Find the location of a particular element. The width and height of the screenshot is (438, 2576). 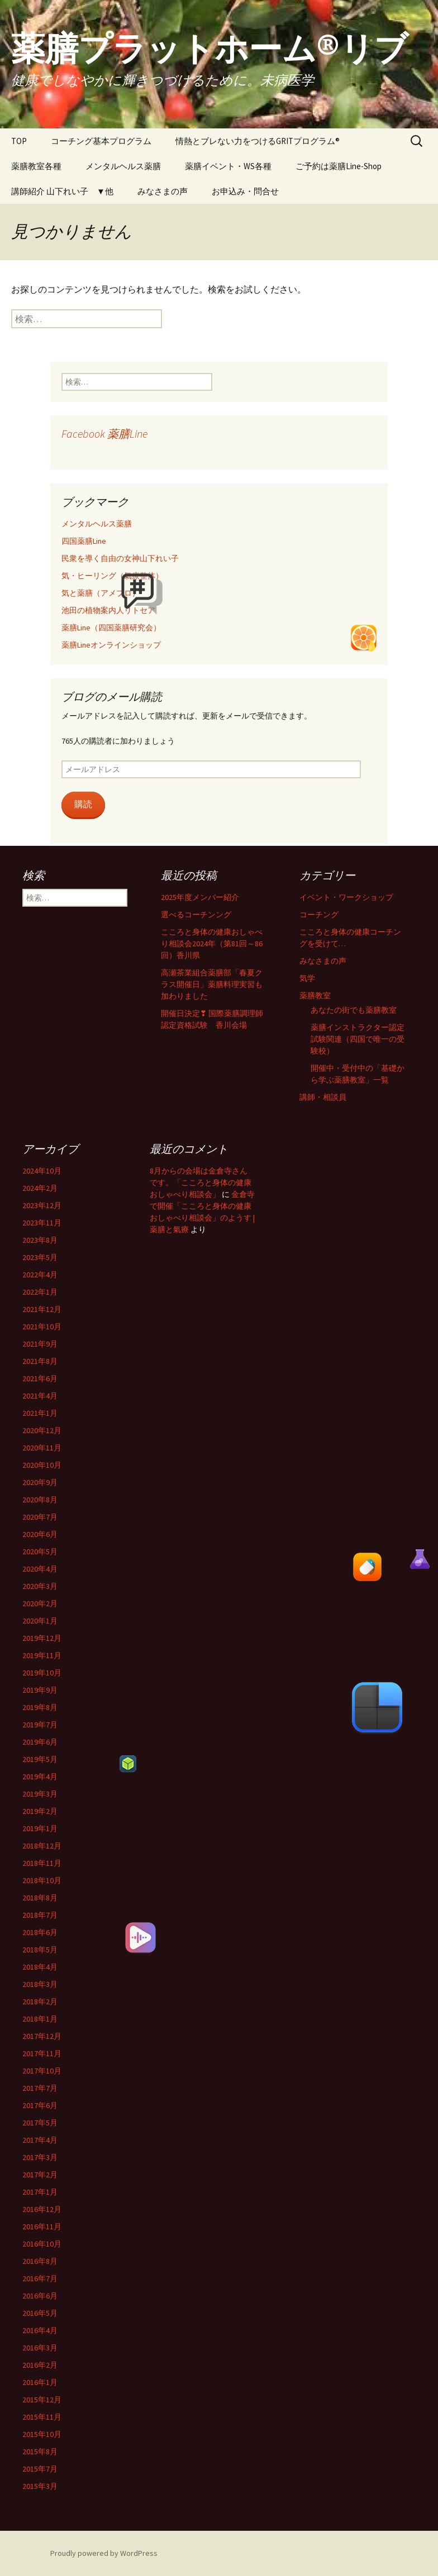

open polari irc chat application is located at coordinates (142, 594).